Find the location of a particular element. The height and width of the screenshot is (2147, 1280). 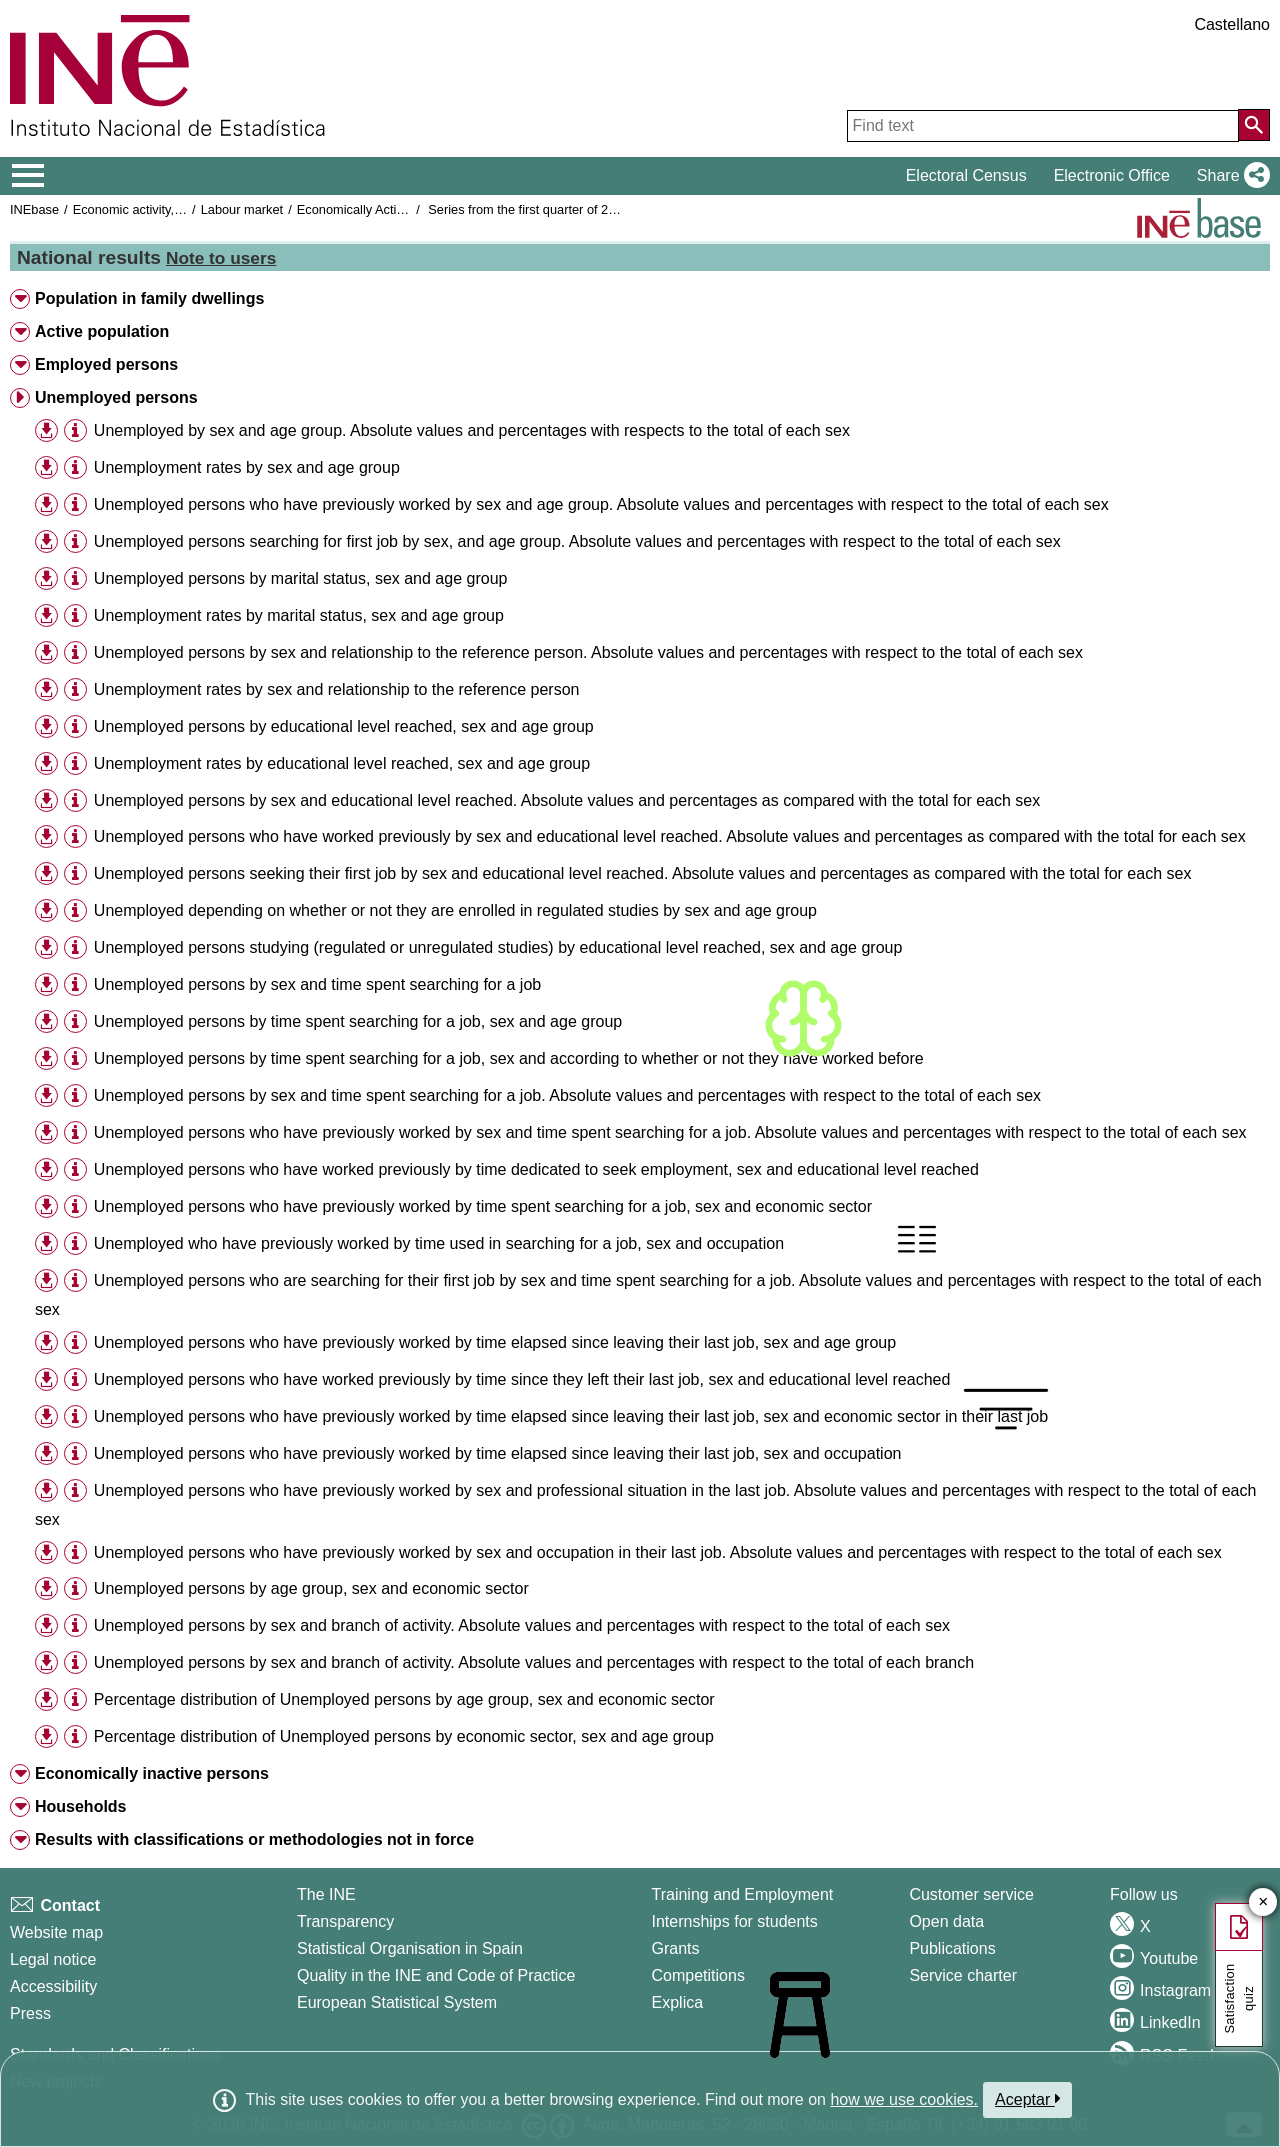

switch to multi-column text layout is located at coordinates (917, 1240).